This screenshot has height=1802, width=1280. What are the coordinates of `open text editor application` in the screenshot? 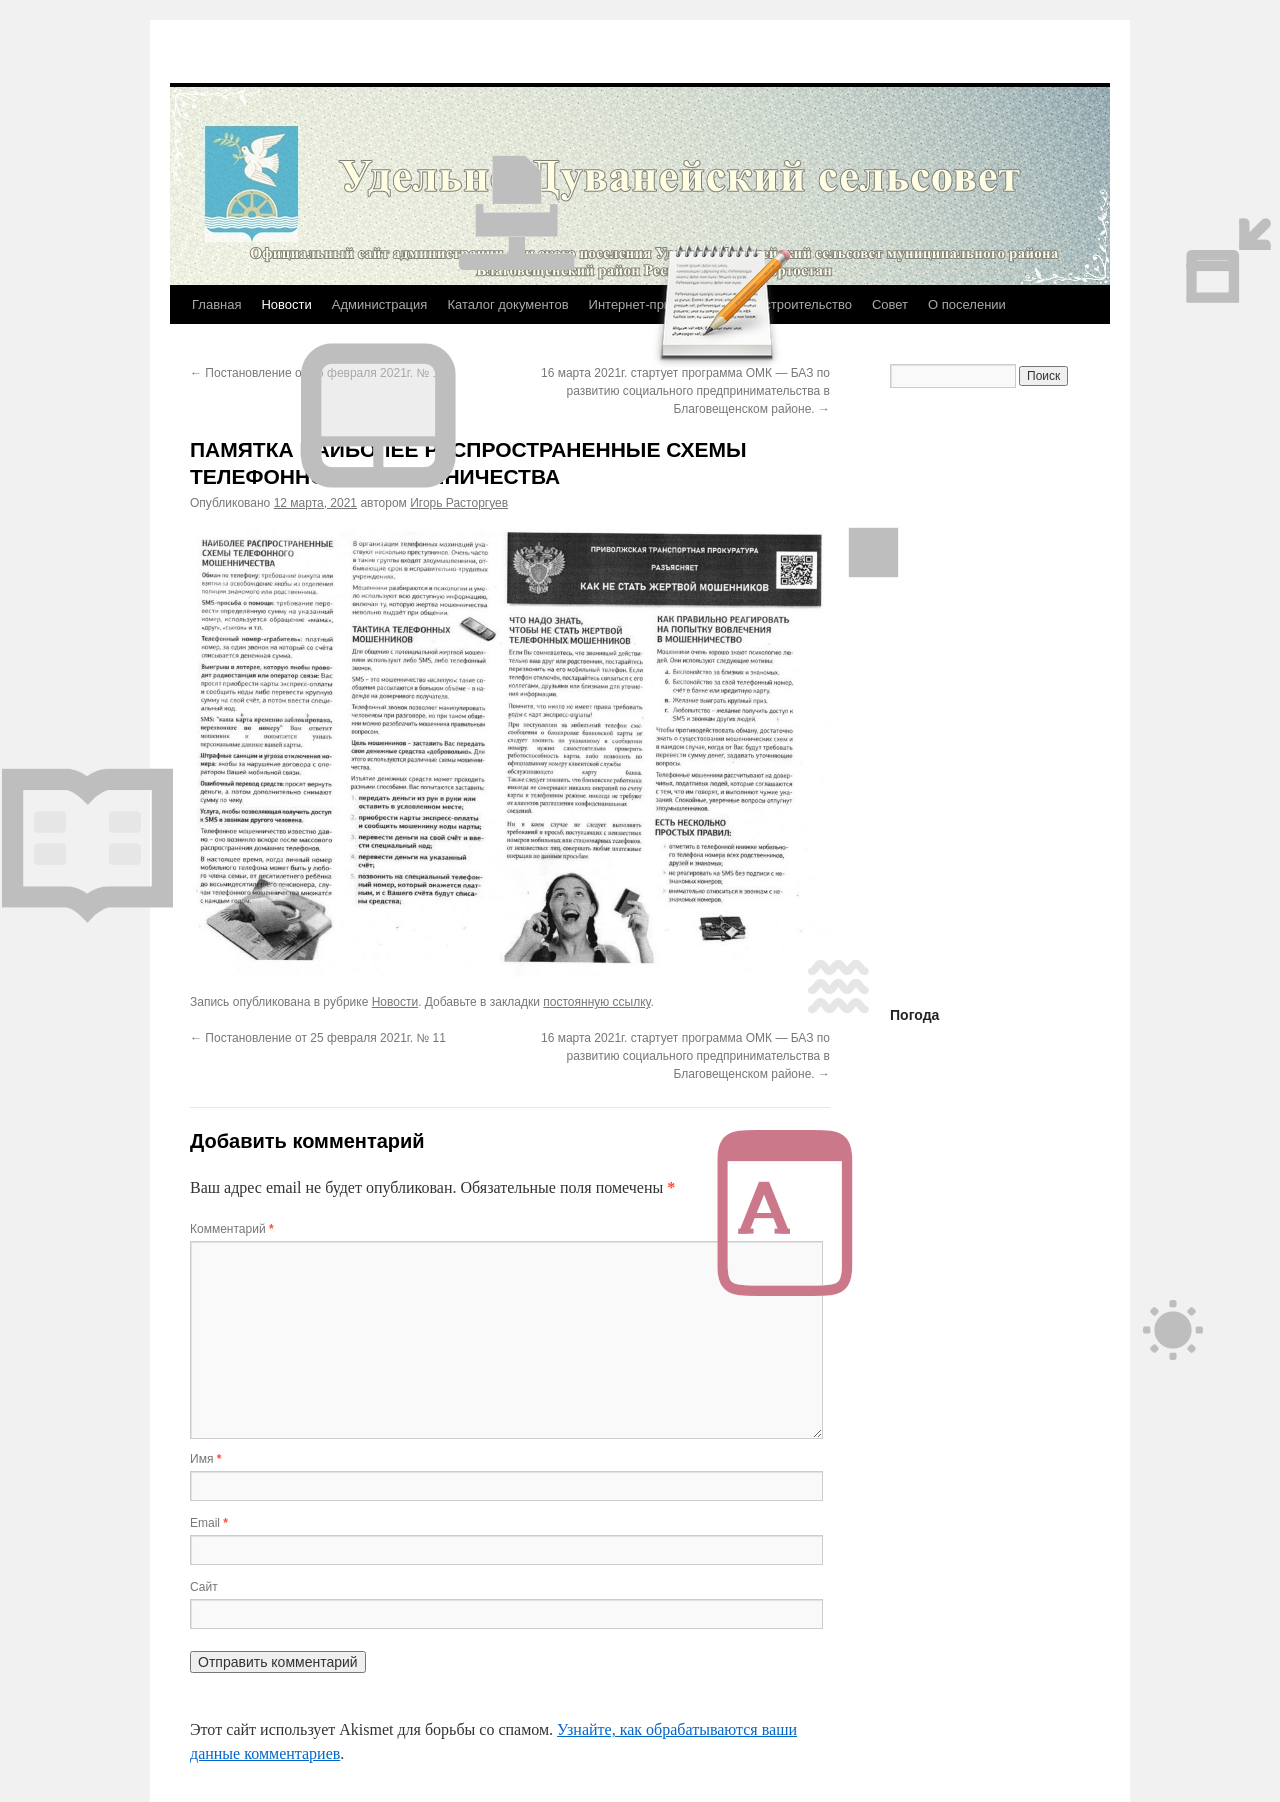 It's located at (721, 298).